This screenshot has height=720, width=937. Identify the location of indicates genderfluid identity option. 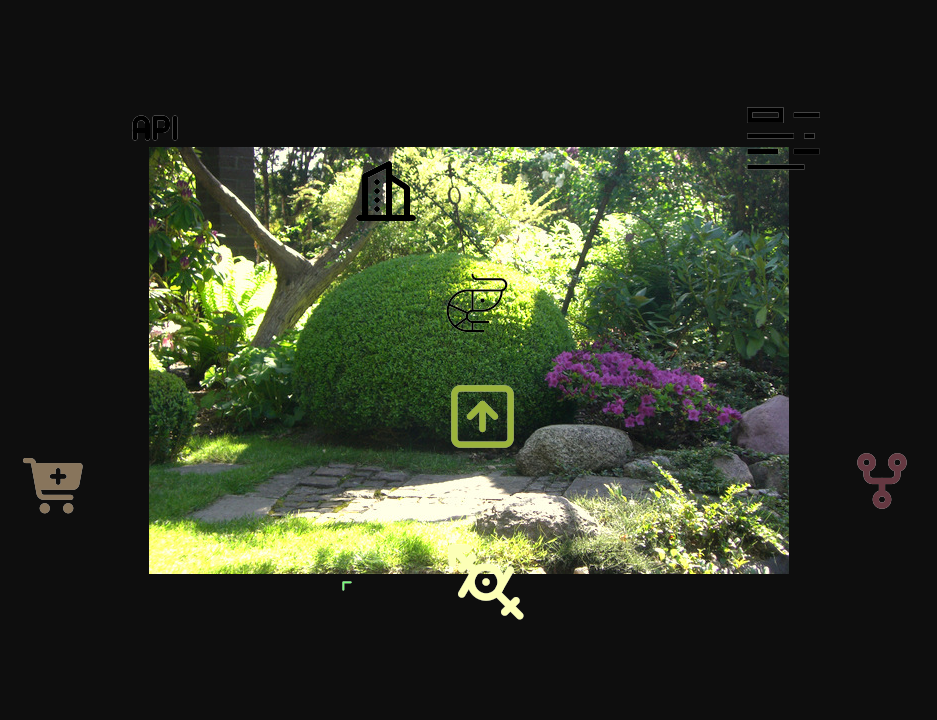
(486, 582).